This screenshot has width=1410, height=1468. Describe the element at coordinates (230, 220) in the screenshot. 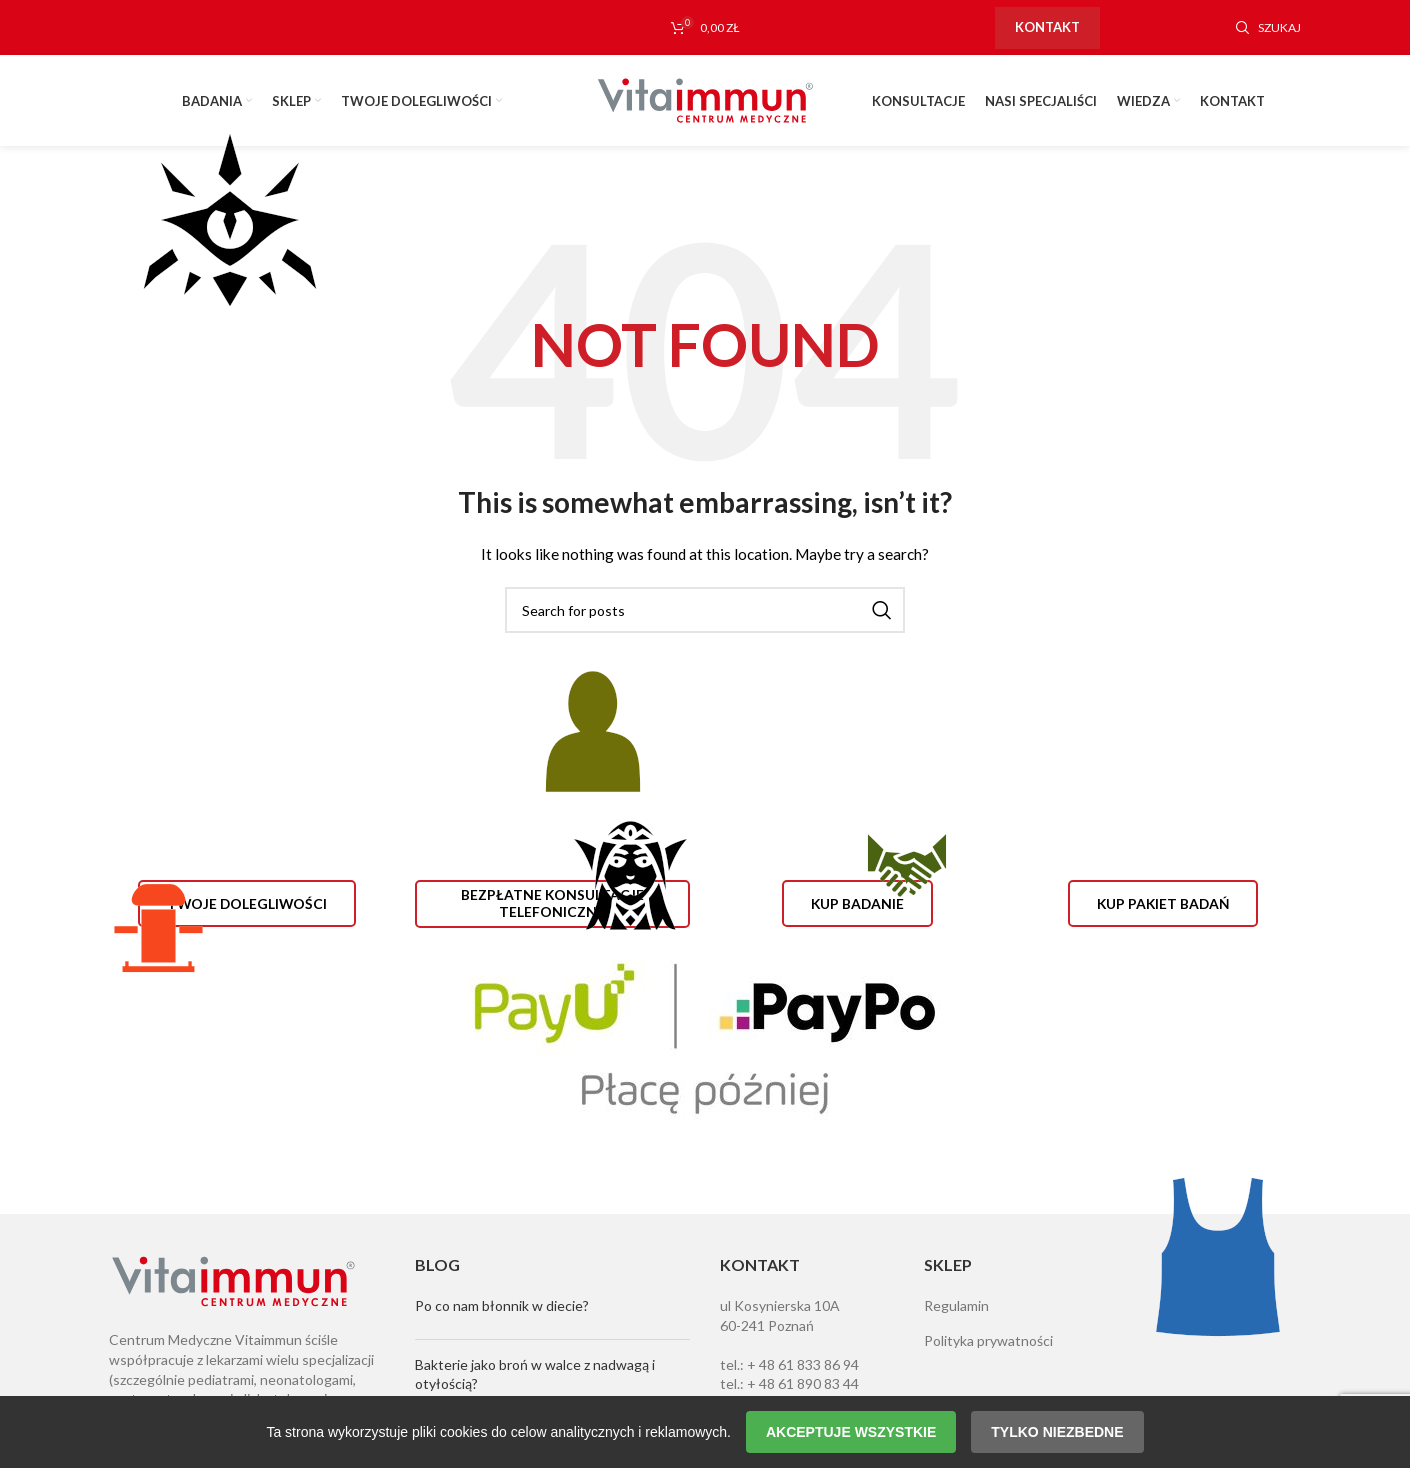

I see `select warlock or sorcerer character class` at that location.